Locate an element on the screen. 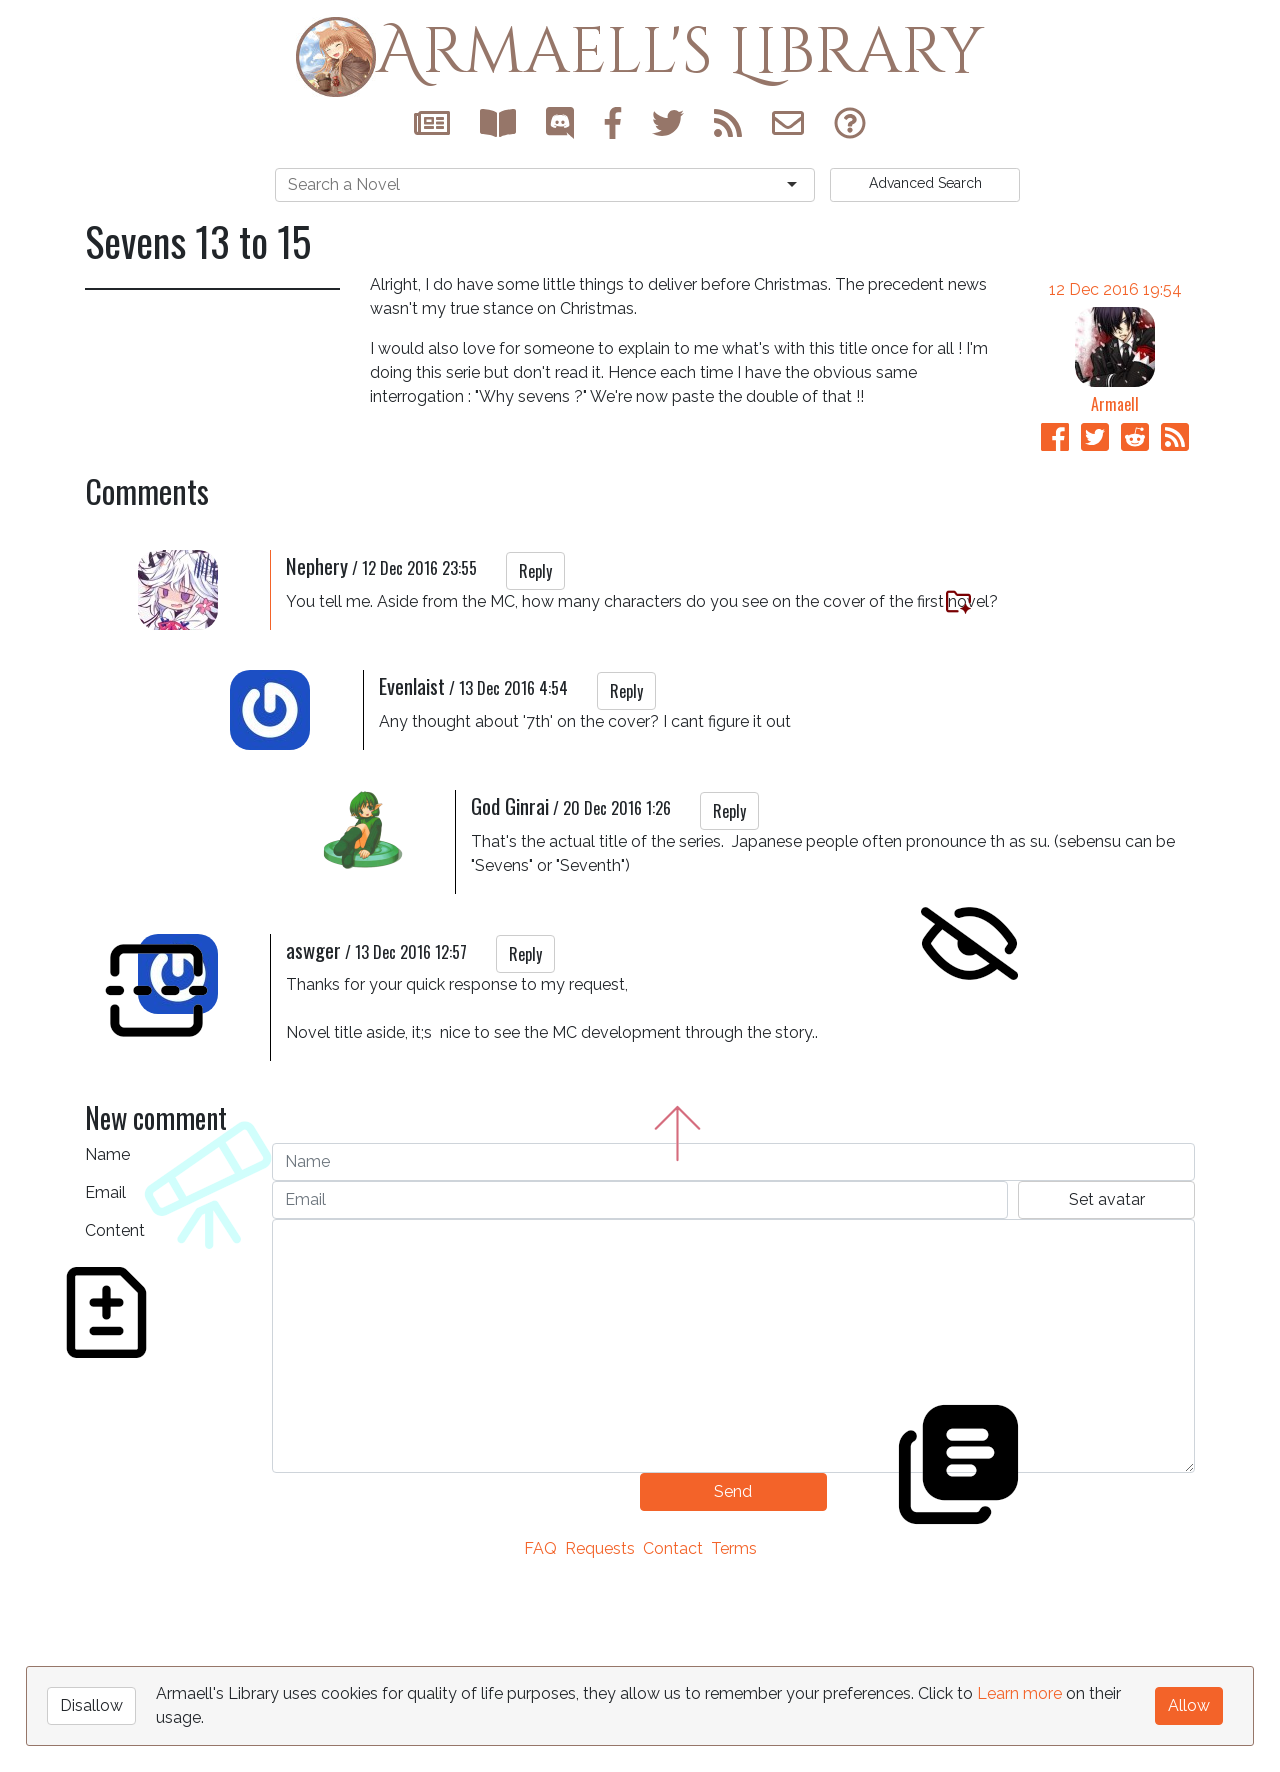  scroll to top of page is located at coordinates (677, 1133).